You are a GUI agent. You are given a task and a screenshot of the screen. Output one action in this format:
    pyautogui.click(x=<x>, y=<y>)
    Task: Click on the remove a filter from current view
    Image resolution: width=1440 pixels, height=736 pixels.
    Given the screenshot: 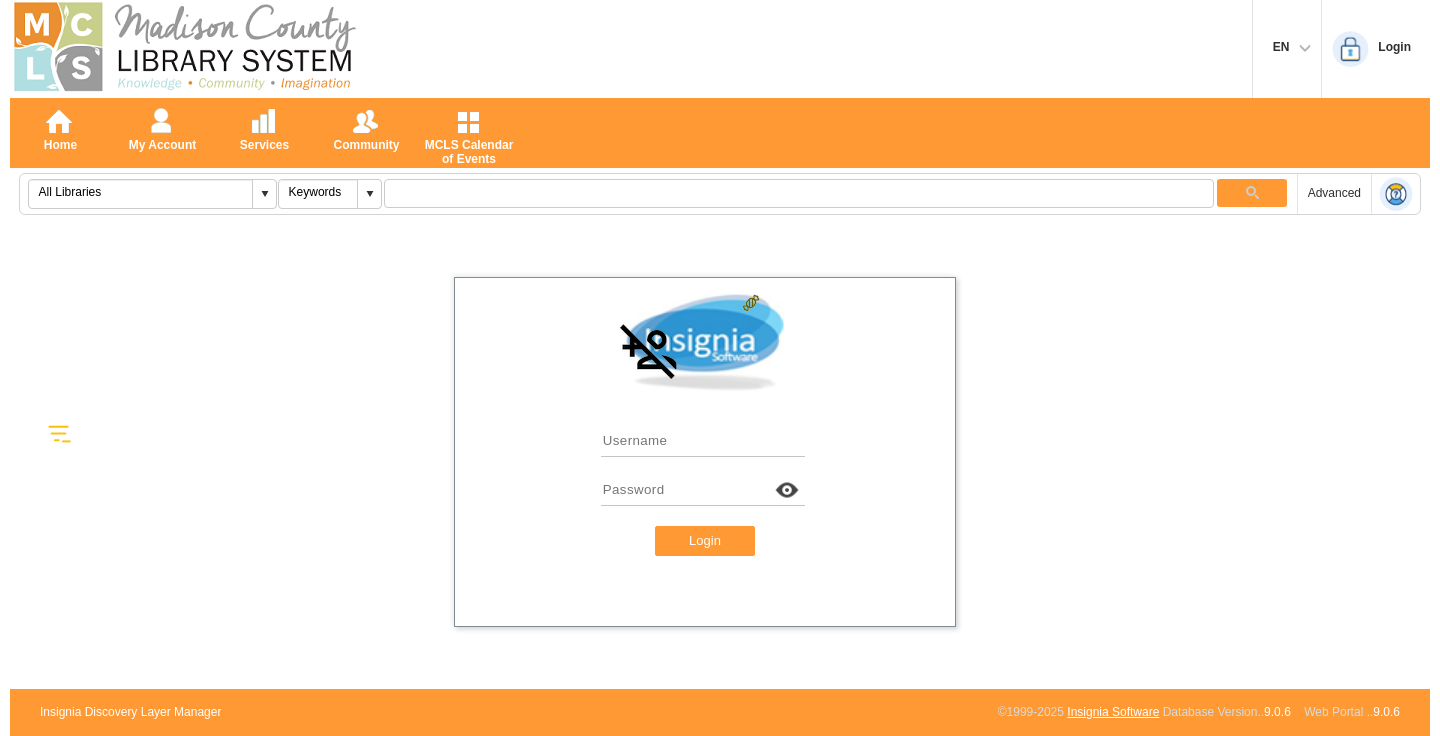 What is the action you would take?
    pyautogui.click(x=58, y=433)
    